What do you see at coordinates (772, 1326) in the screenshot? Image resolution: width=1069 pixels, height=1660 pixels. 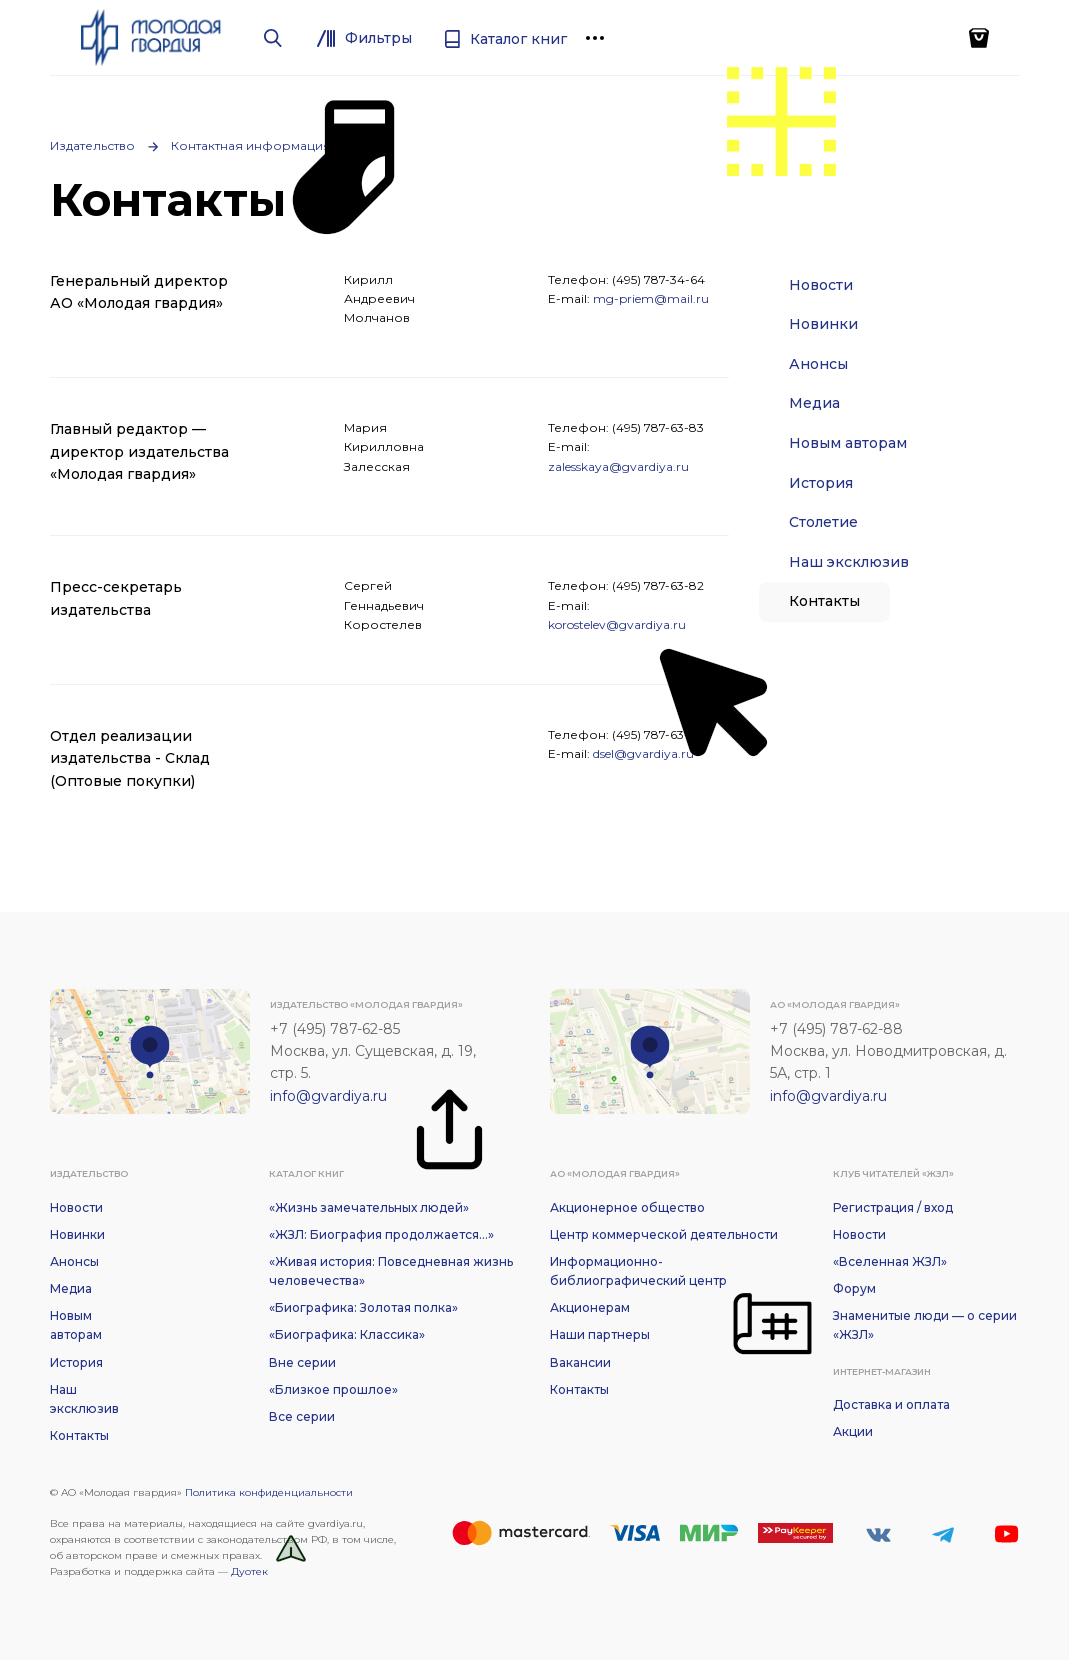 I see `view project blueprints or technical plans` at bounding box center [772, 1326].